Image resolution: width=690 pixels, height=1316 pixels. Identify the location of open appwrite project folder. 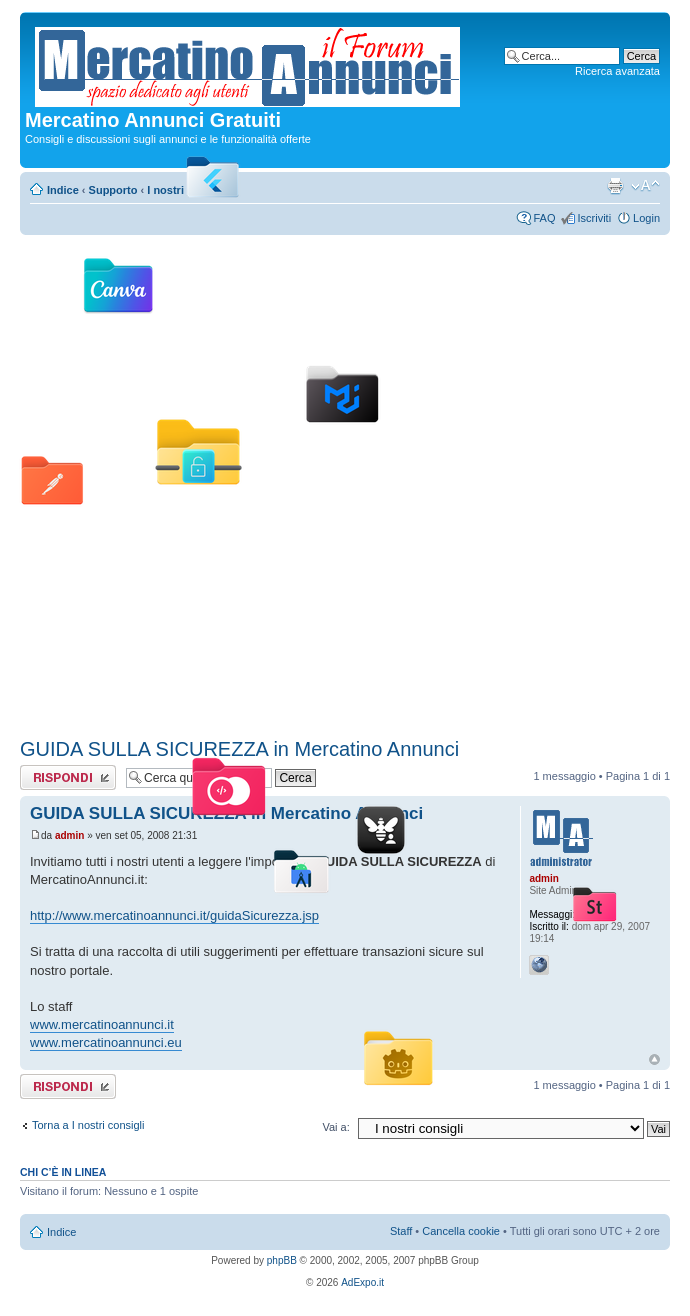
(228, 788).